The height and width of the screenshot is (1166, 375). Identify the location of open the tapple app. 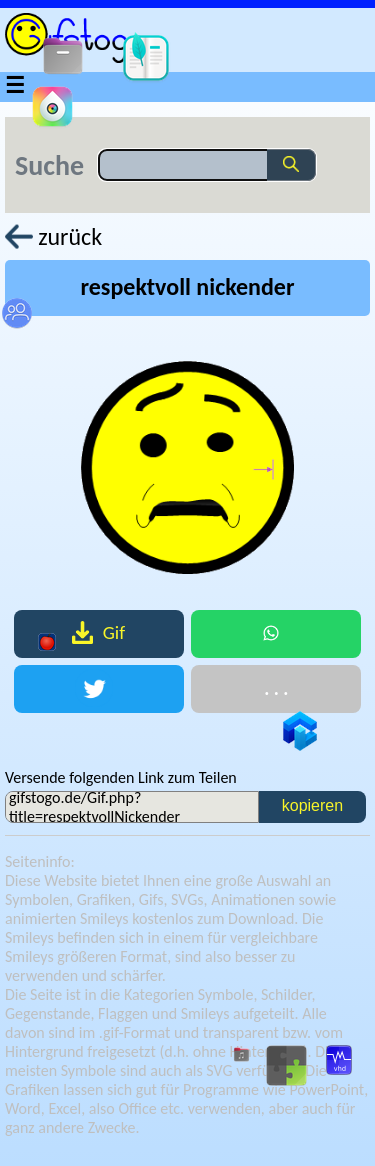
(47, 642).